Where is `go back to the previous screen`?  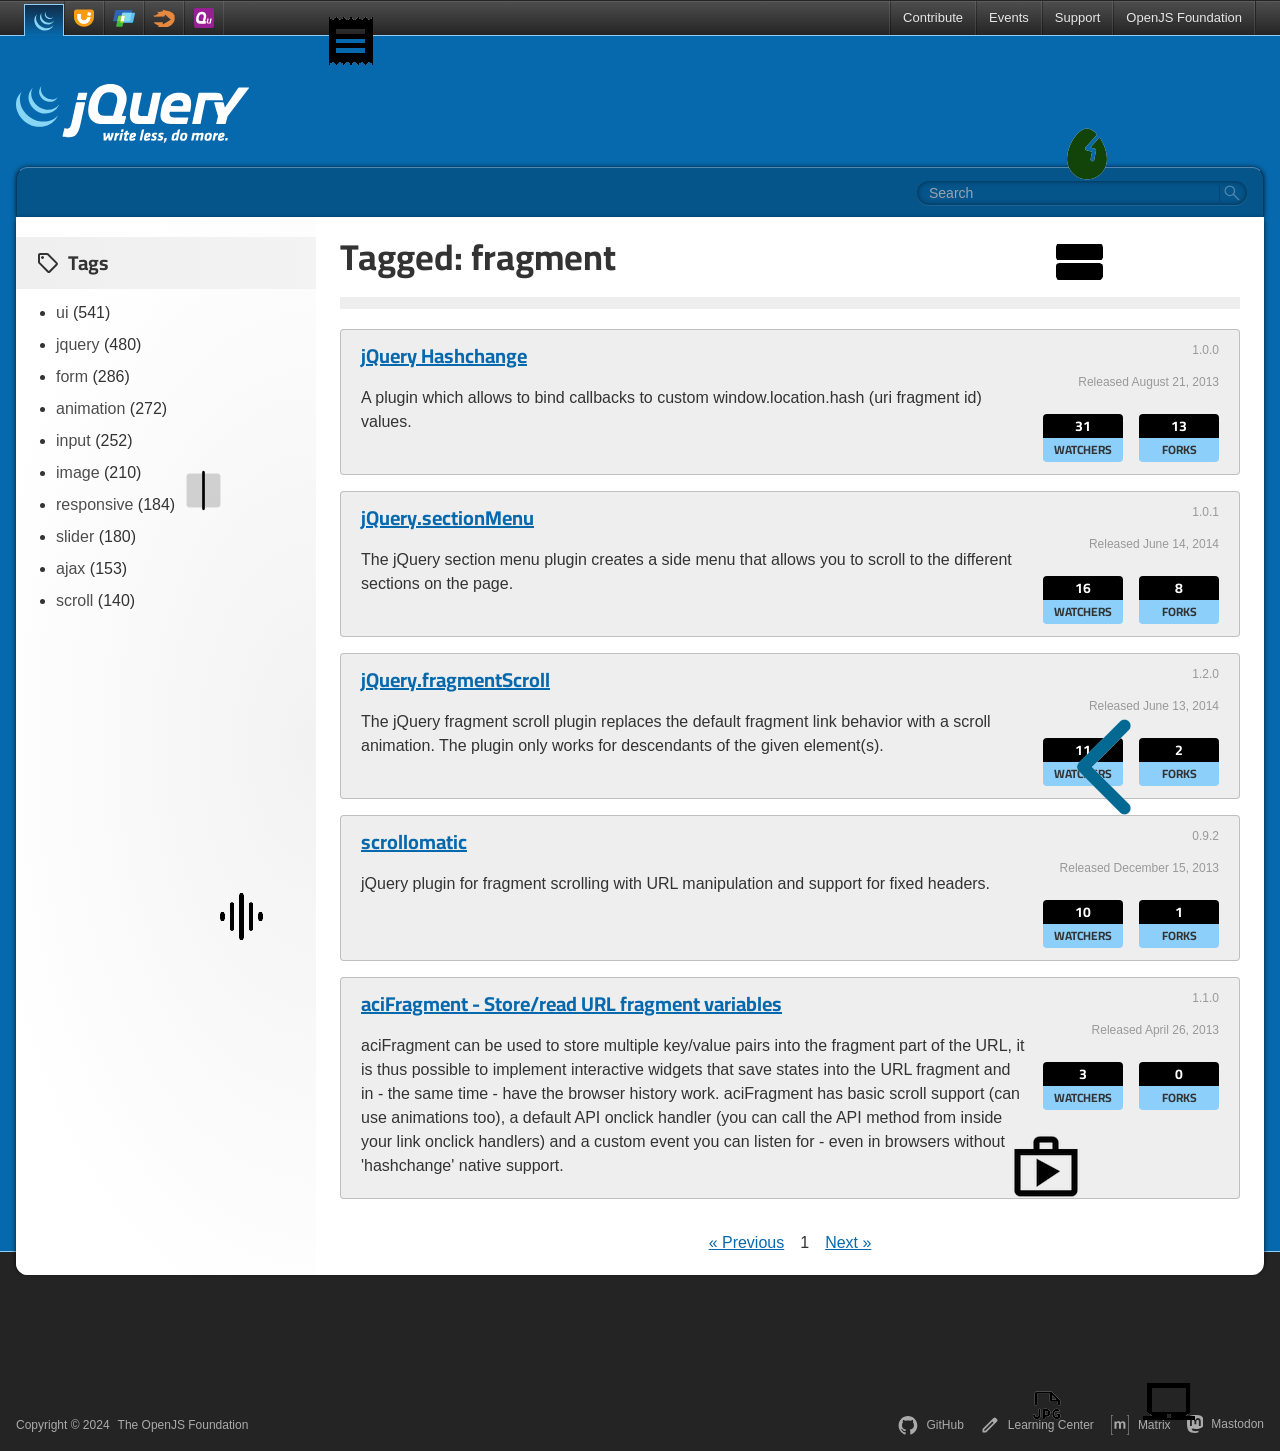
go back to the previous screen is located at coordinates (1108, 767).